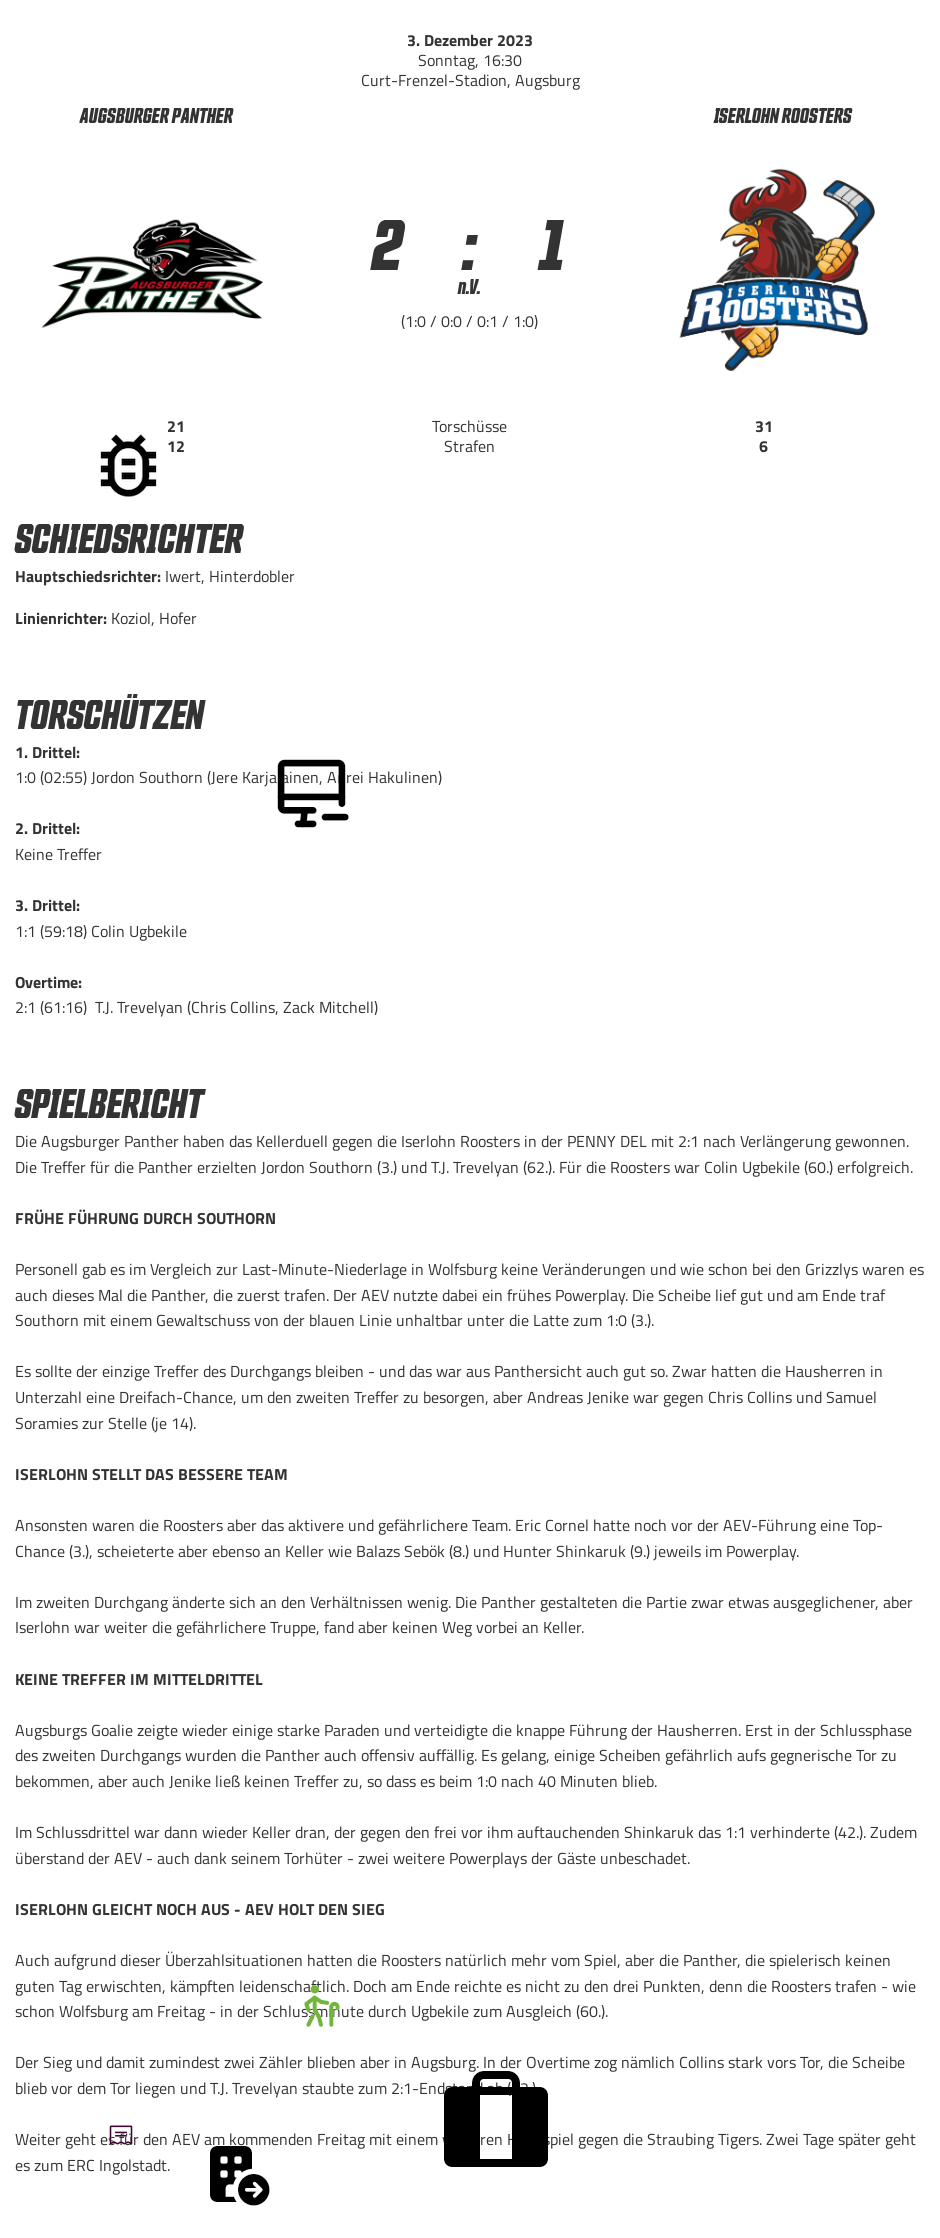 The width and height of the screenshot is (940, 2238). Describe the element at coordinates (238, 2174) in the screenshot. I see `navigate to building or office location` at that location.